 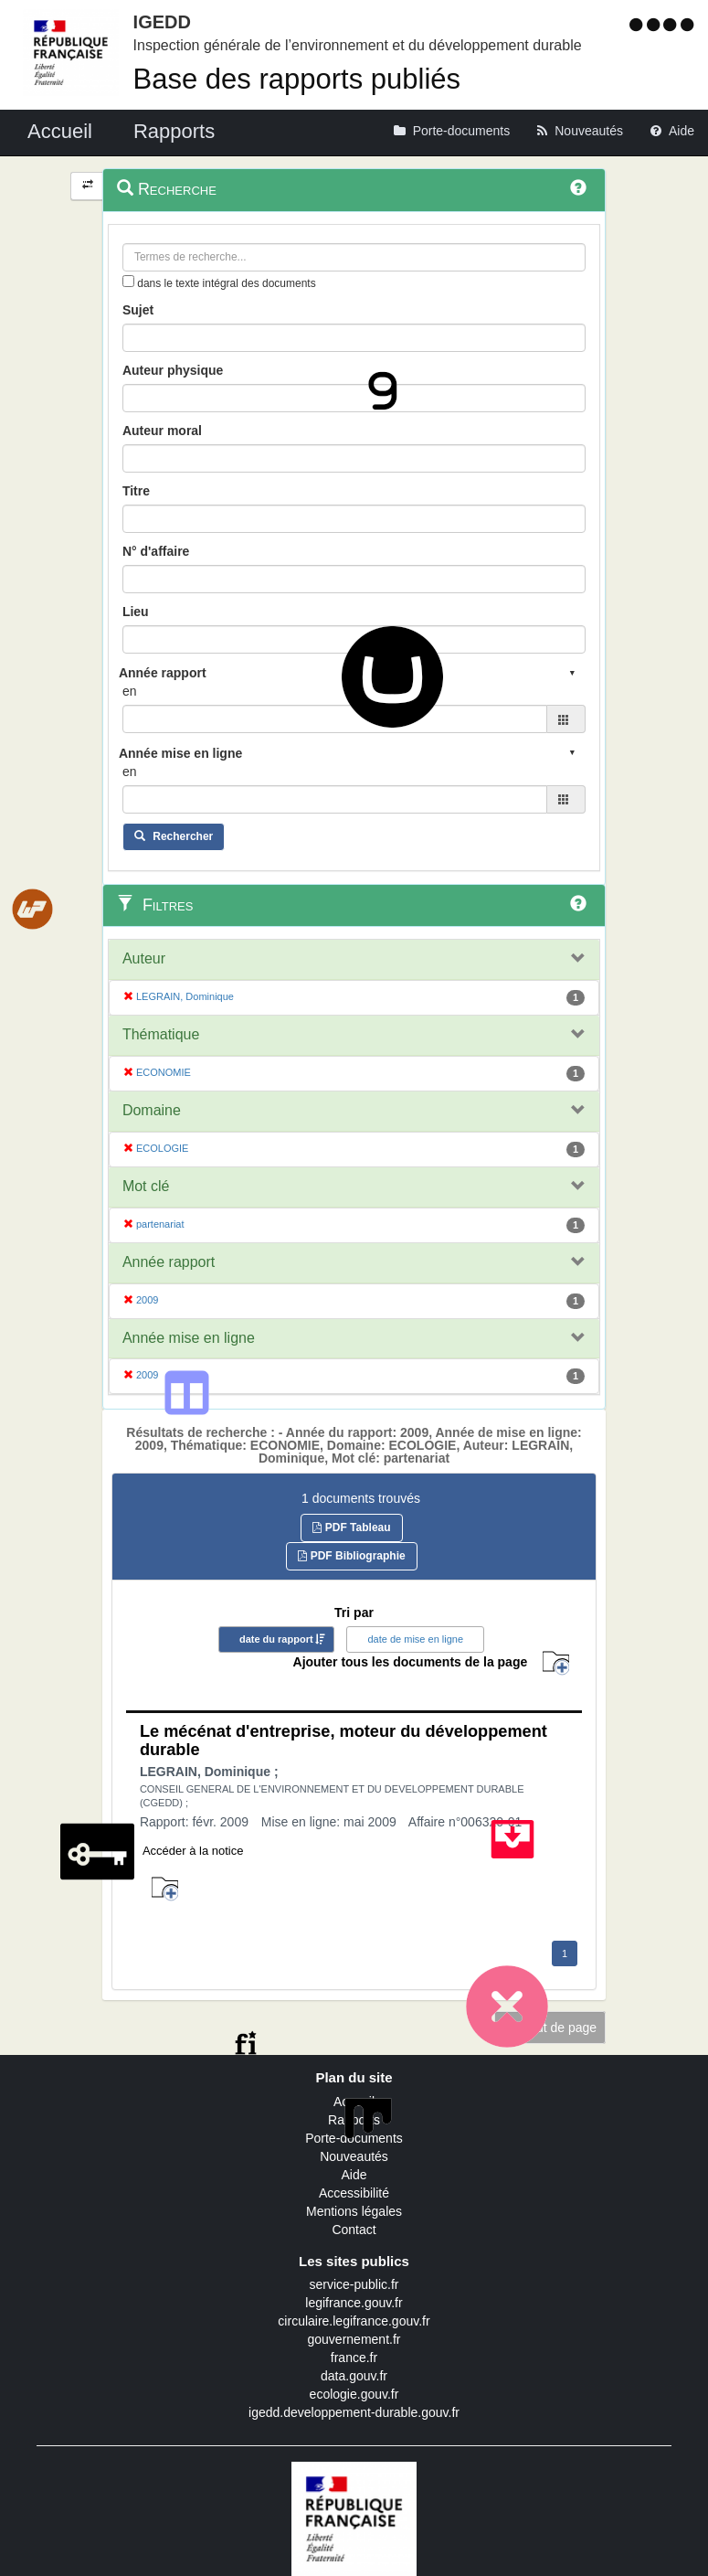 What do you see at coordinates (246, 2042) in the screenshot?
I see `fonticons brand logo` at bounding box center [246, 2042].